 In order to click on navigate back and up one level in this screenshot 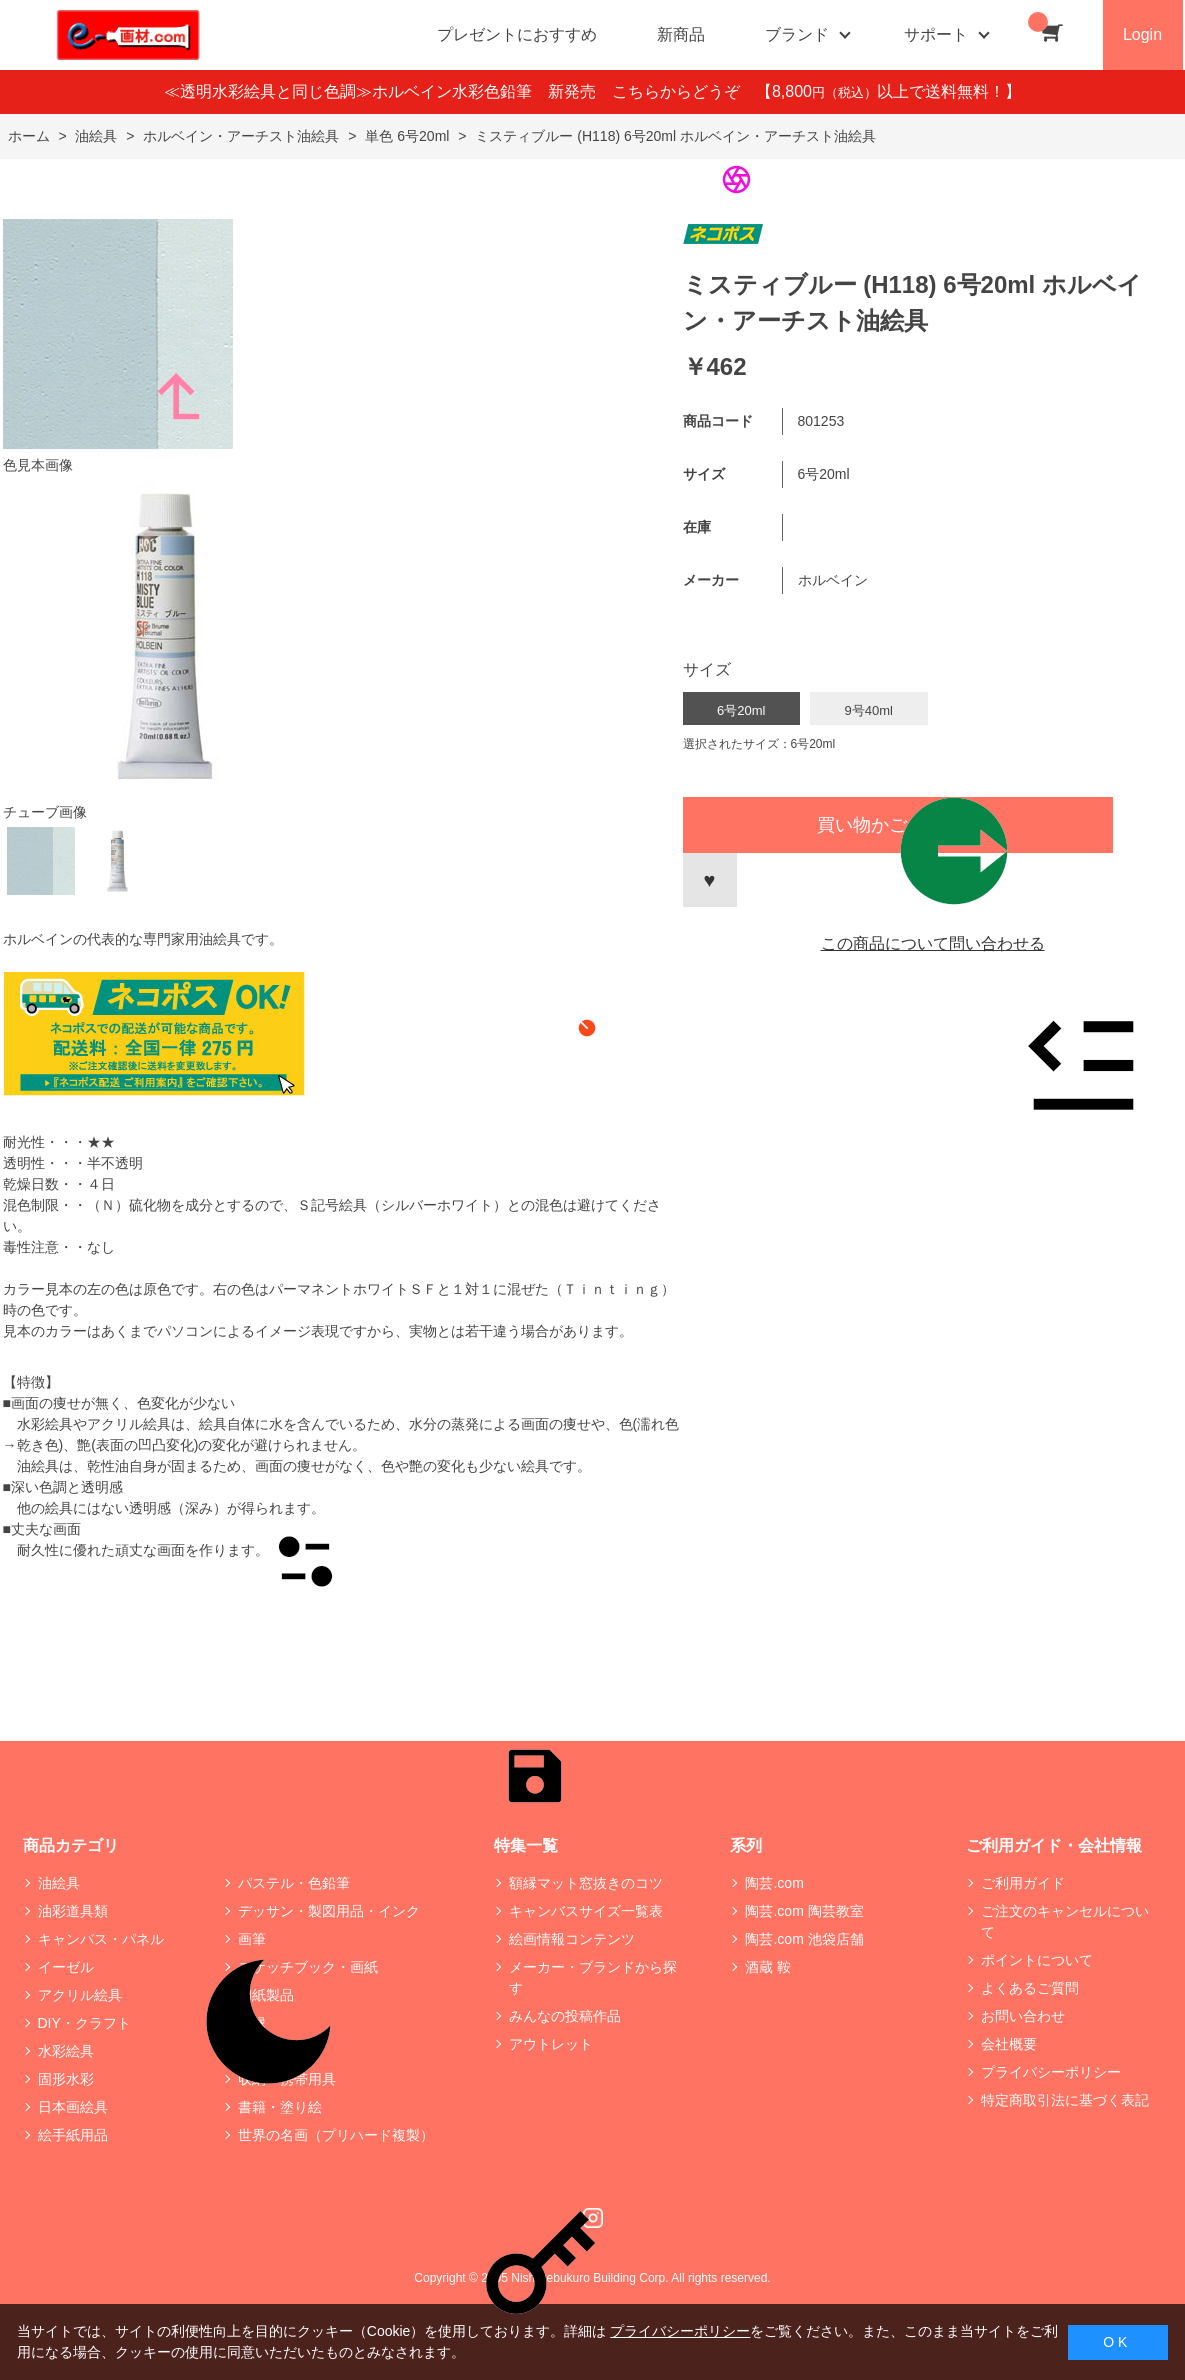, I will do `click(179, 399)`.